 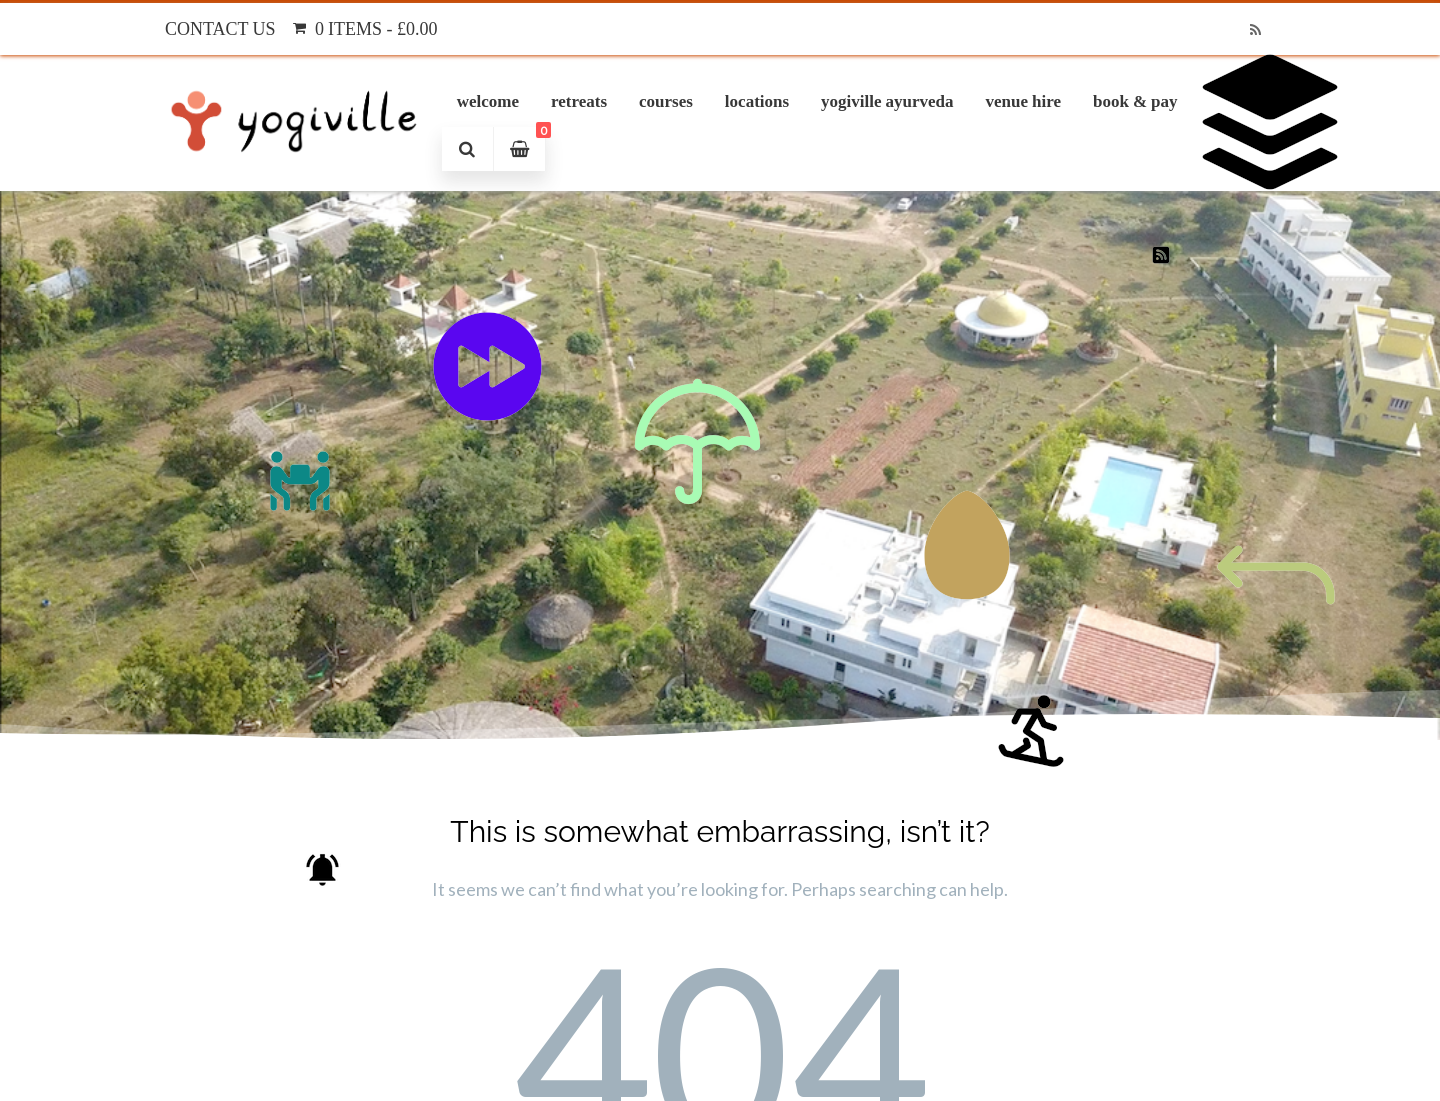 I want to click on go back to previous screen, so click(x=1276, y=575).